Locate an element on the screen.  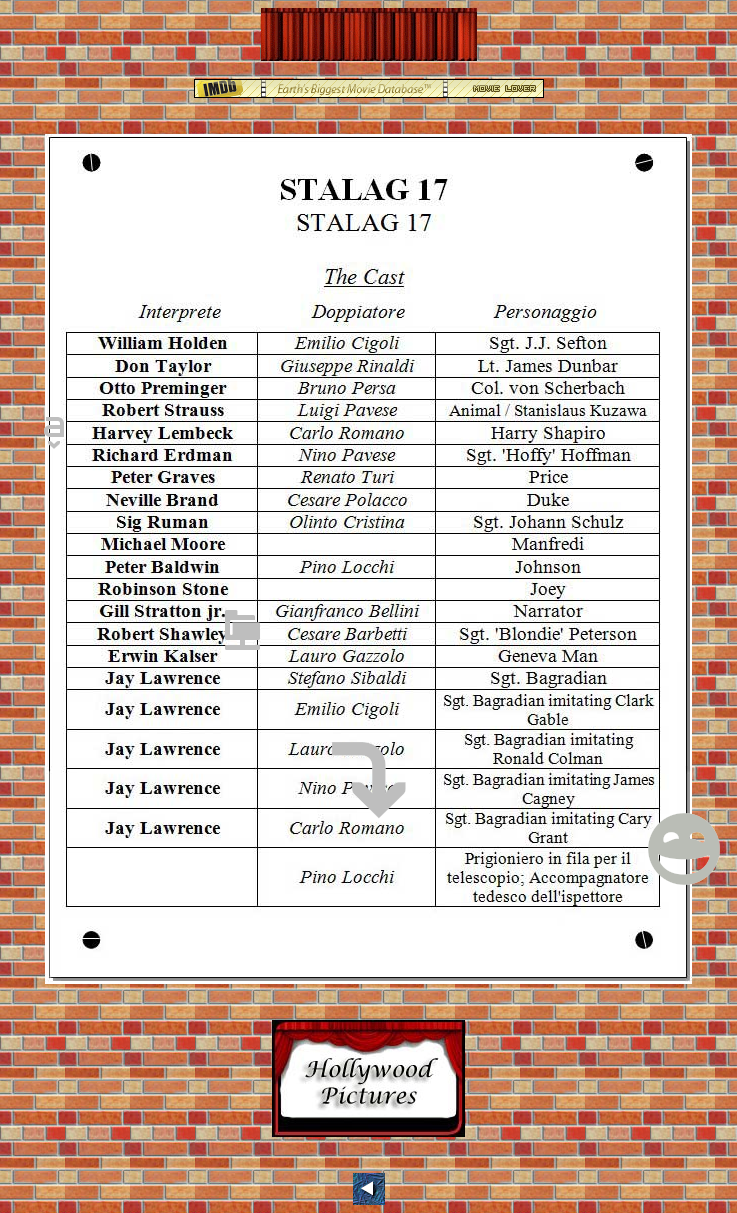
access a remote or network folder is located at coordinates (245, 630).